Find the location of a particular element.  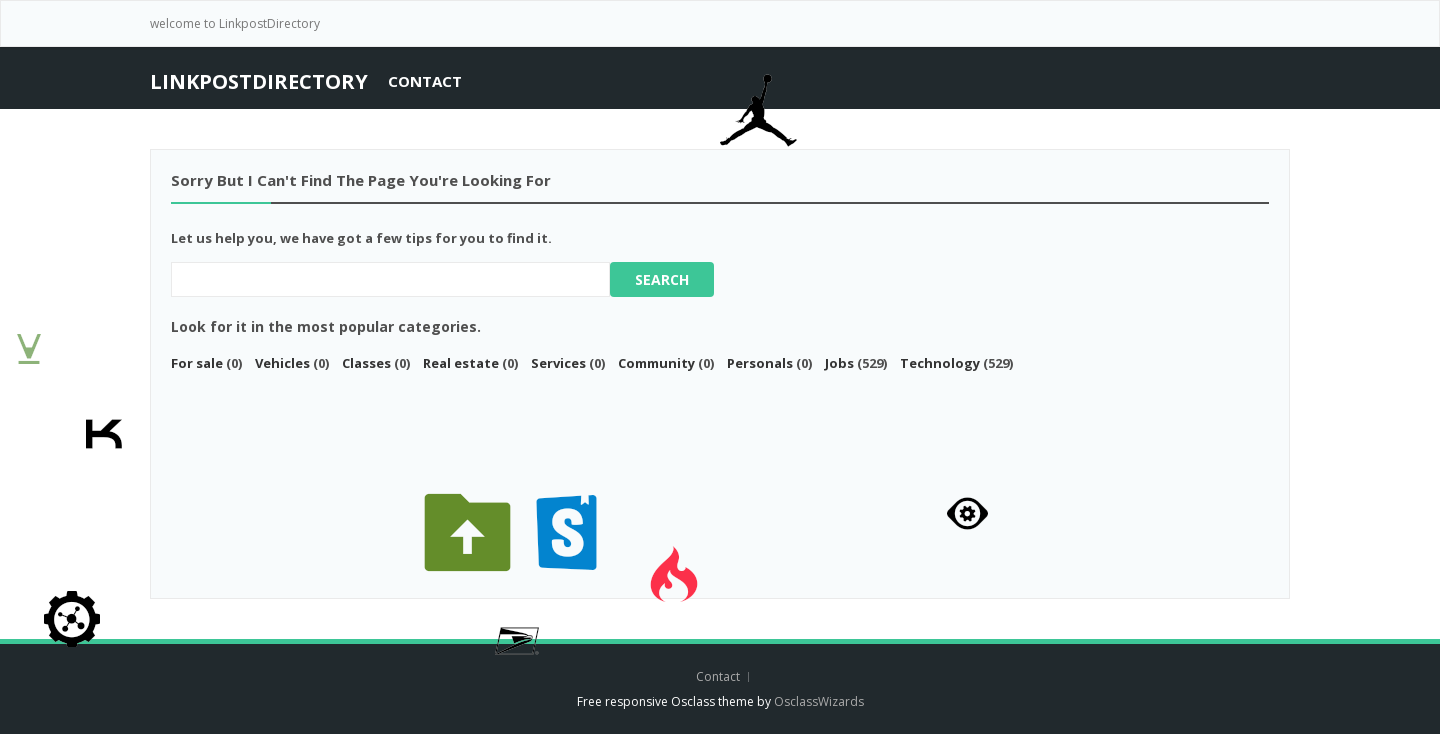

visit viblo platform is located at coordinates (29, 349).